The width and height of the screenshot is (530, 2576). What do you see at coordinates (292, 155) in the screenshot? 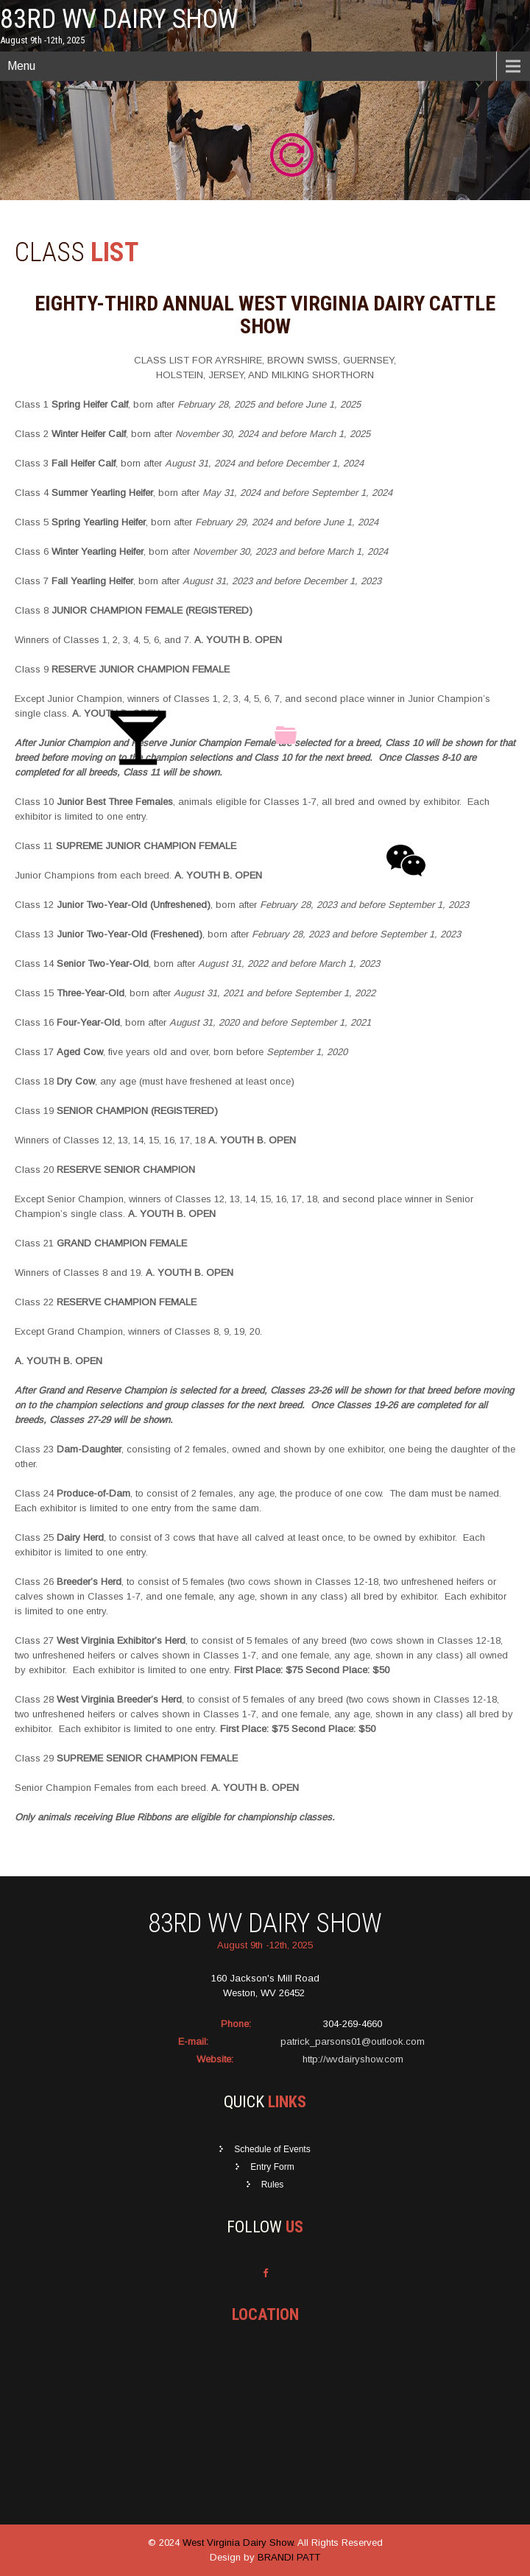
I see `refresh or reload content` at bounding box center [292, 155].